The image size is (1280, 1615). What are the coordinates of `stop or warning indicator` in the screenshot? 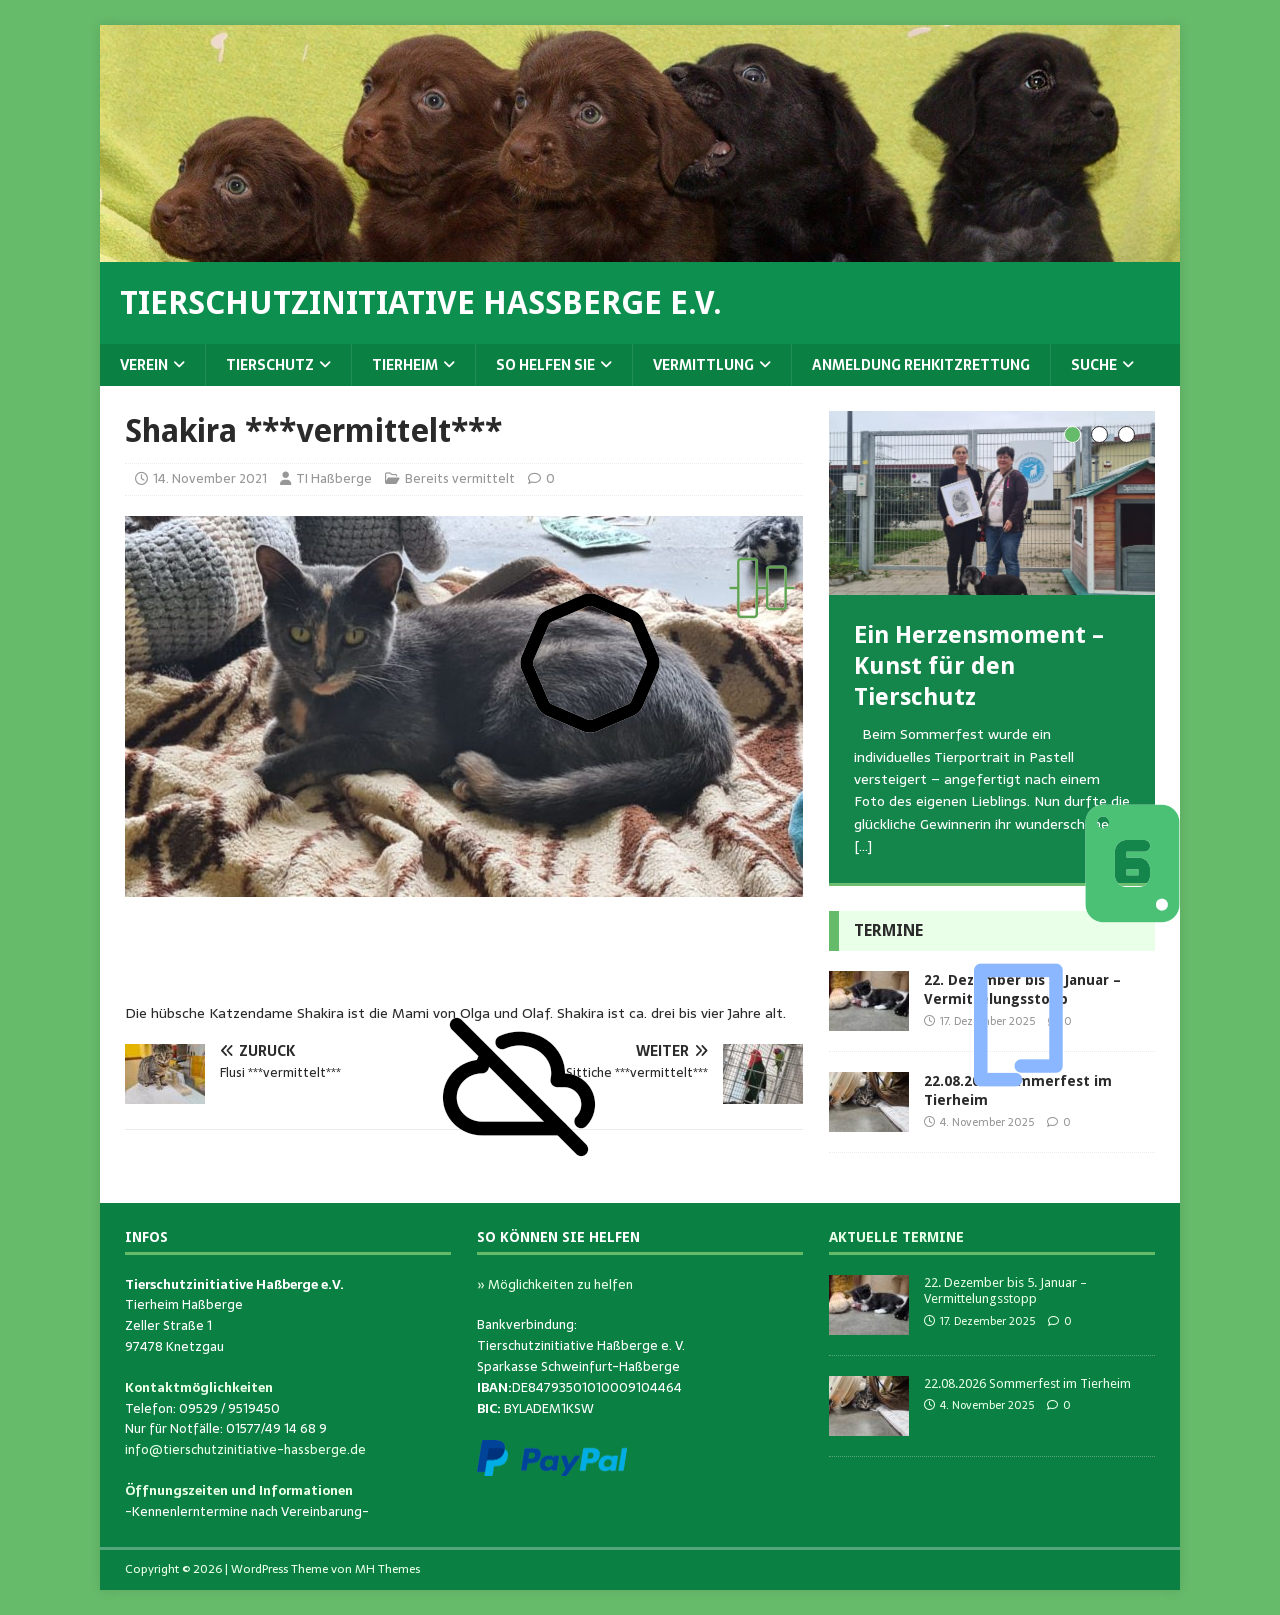 It's located at (590, 663).